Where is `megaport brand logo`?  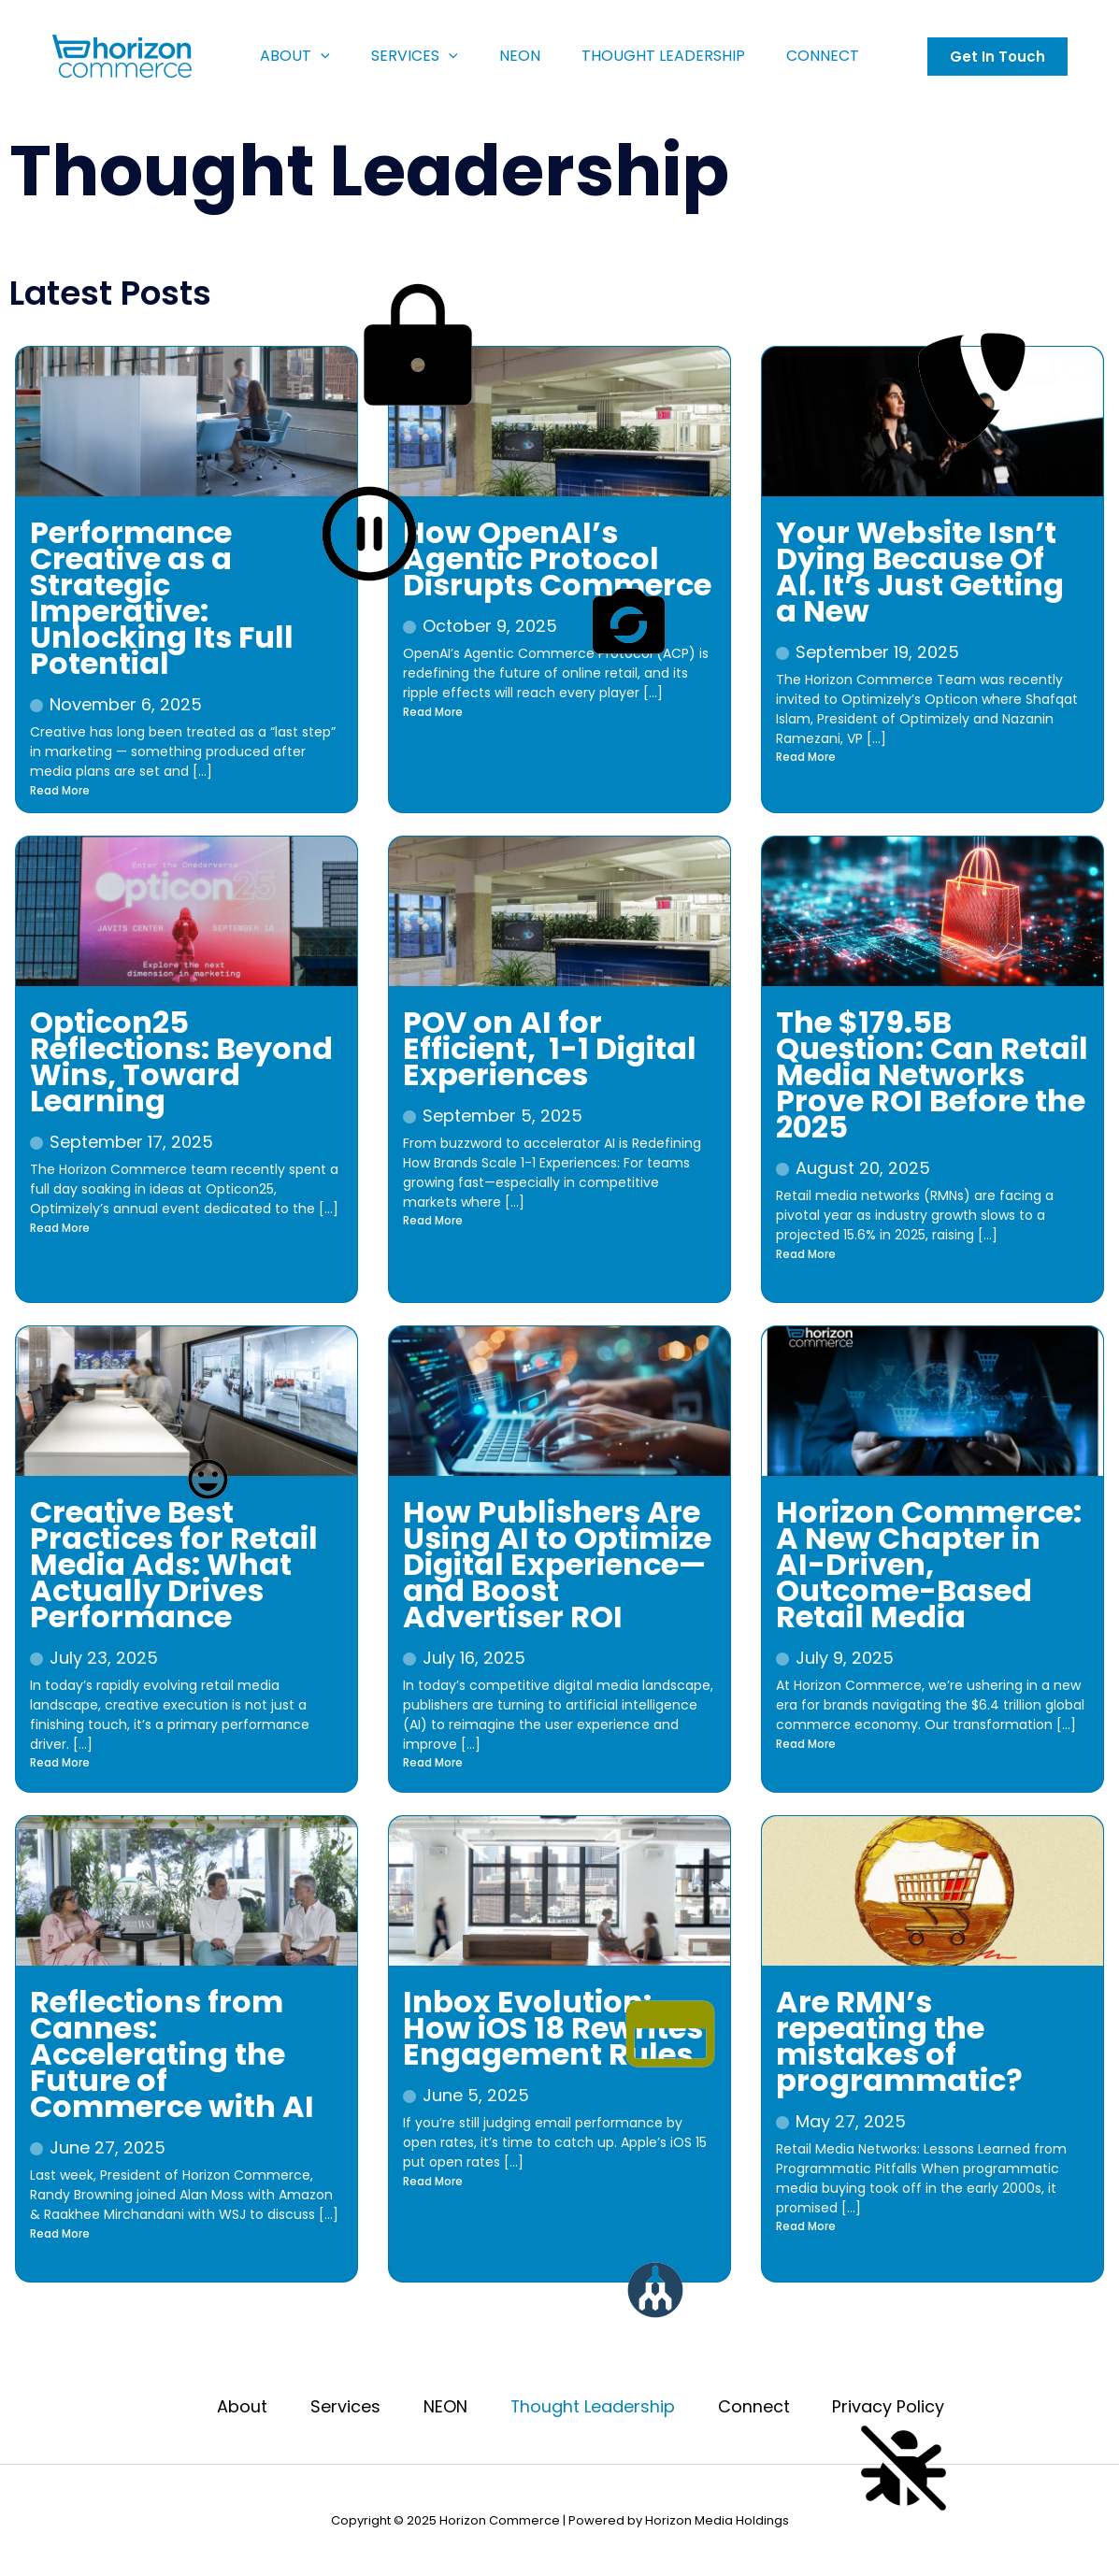
megaport brand logo is located at coordinates (655, 2290).